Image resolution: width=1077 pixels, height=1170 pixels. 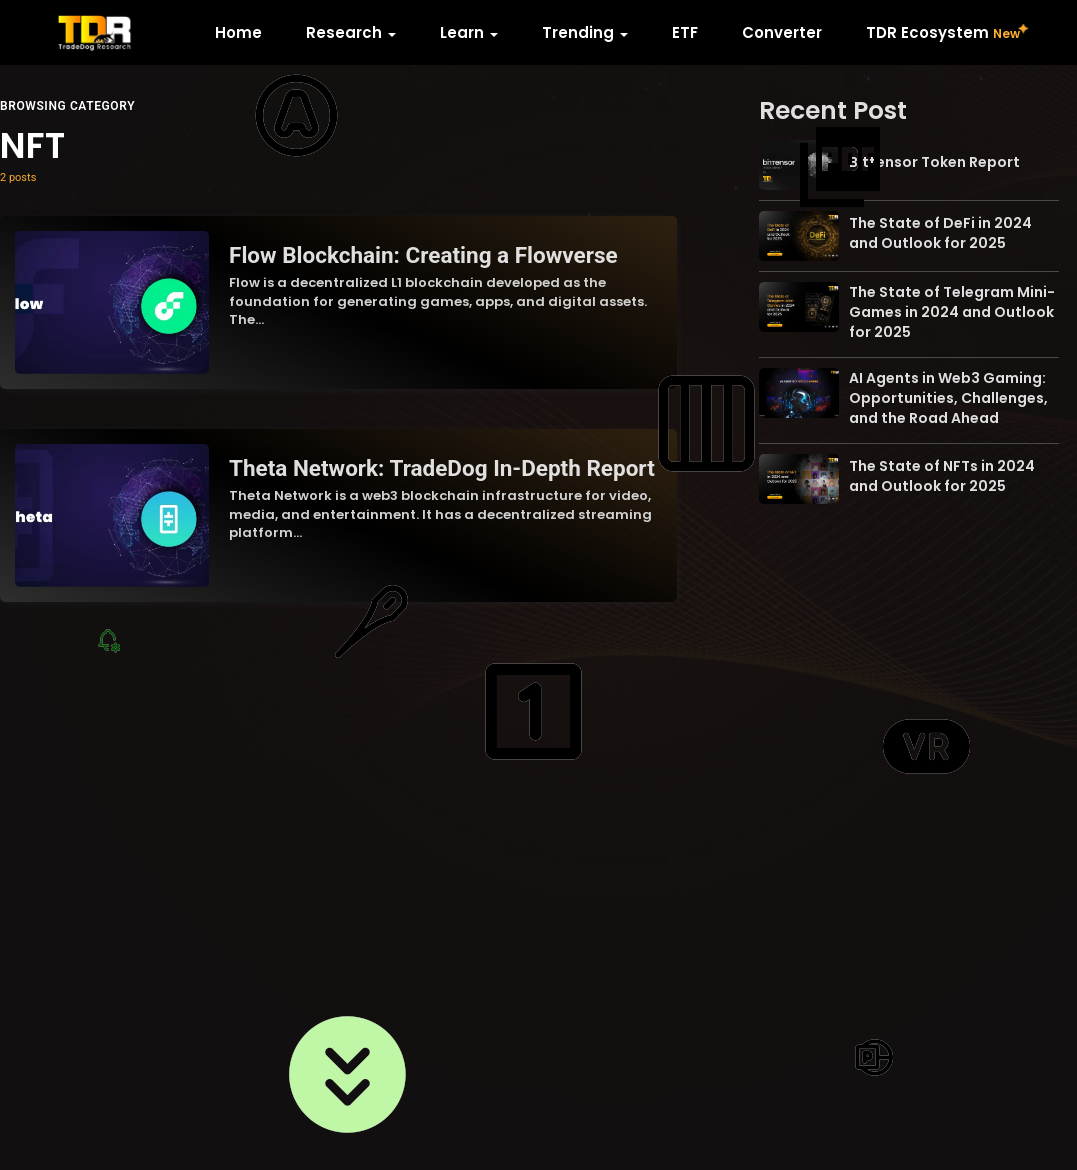 I want to click on access notification settings, so click(x=108, y=640).